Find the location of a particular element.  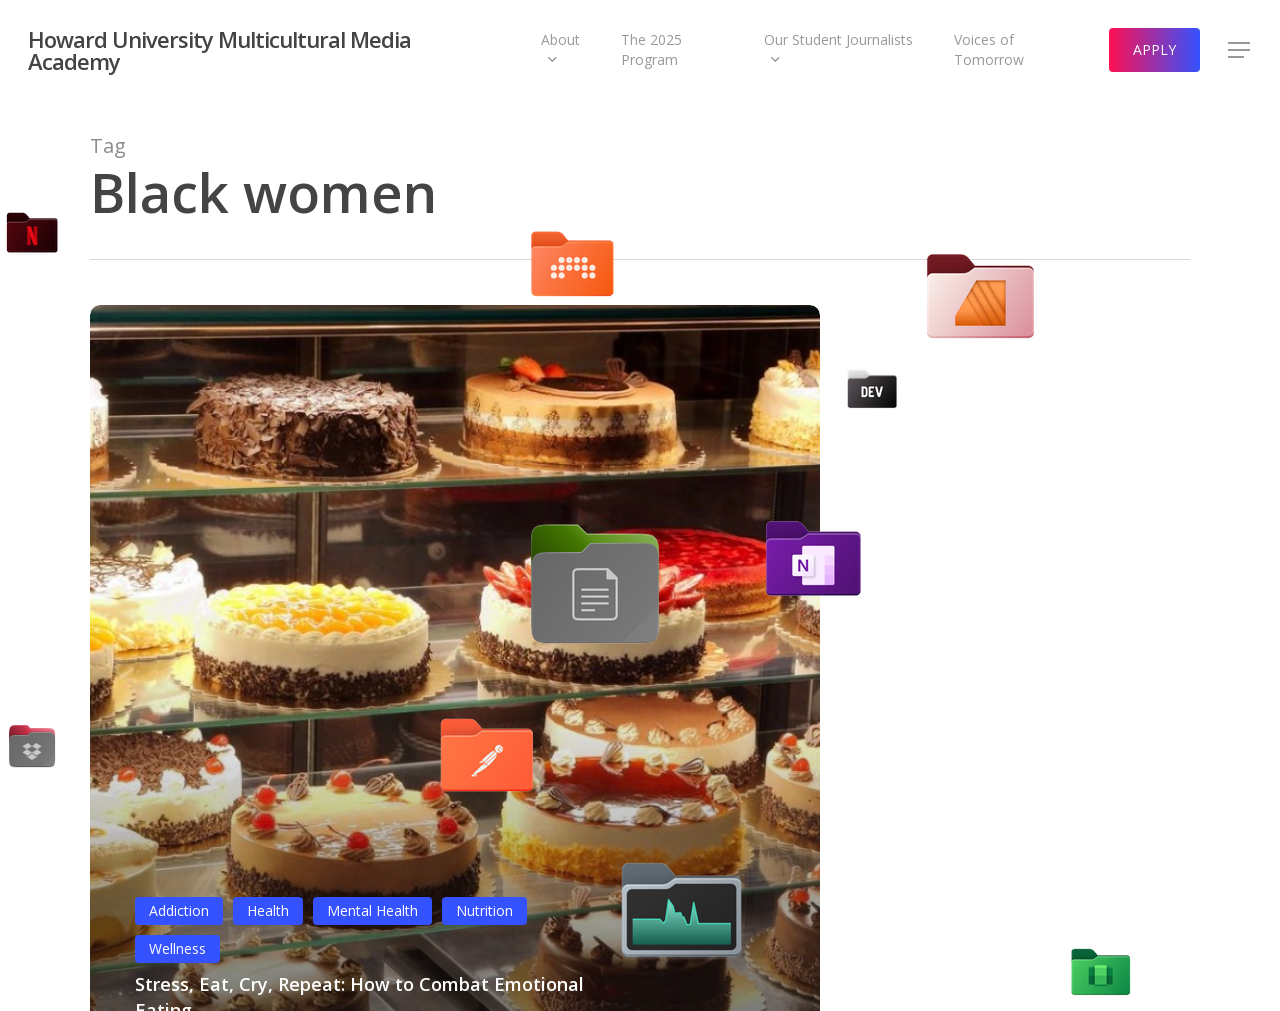

open Bitwig Studio project files folder is located at coordinates (572, 266).